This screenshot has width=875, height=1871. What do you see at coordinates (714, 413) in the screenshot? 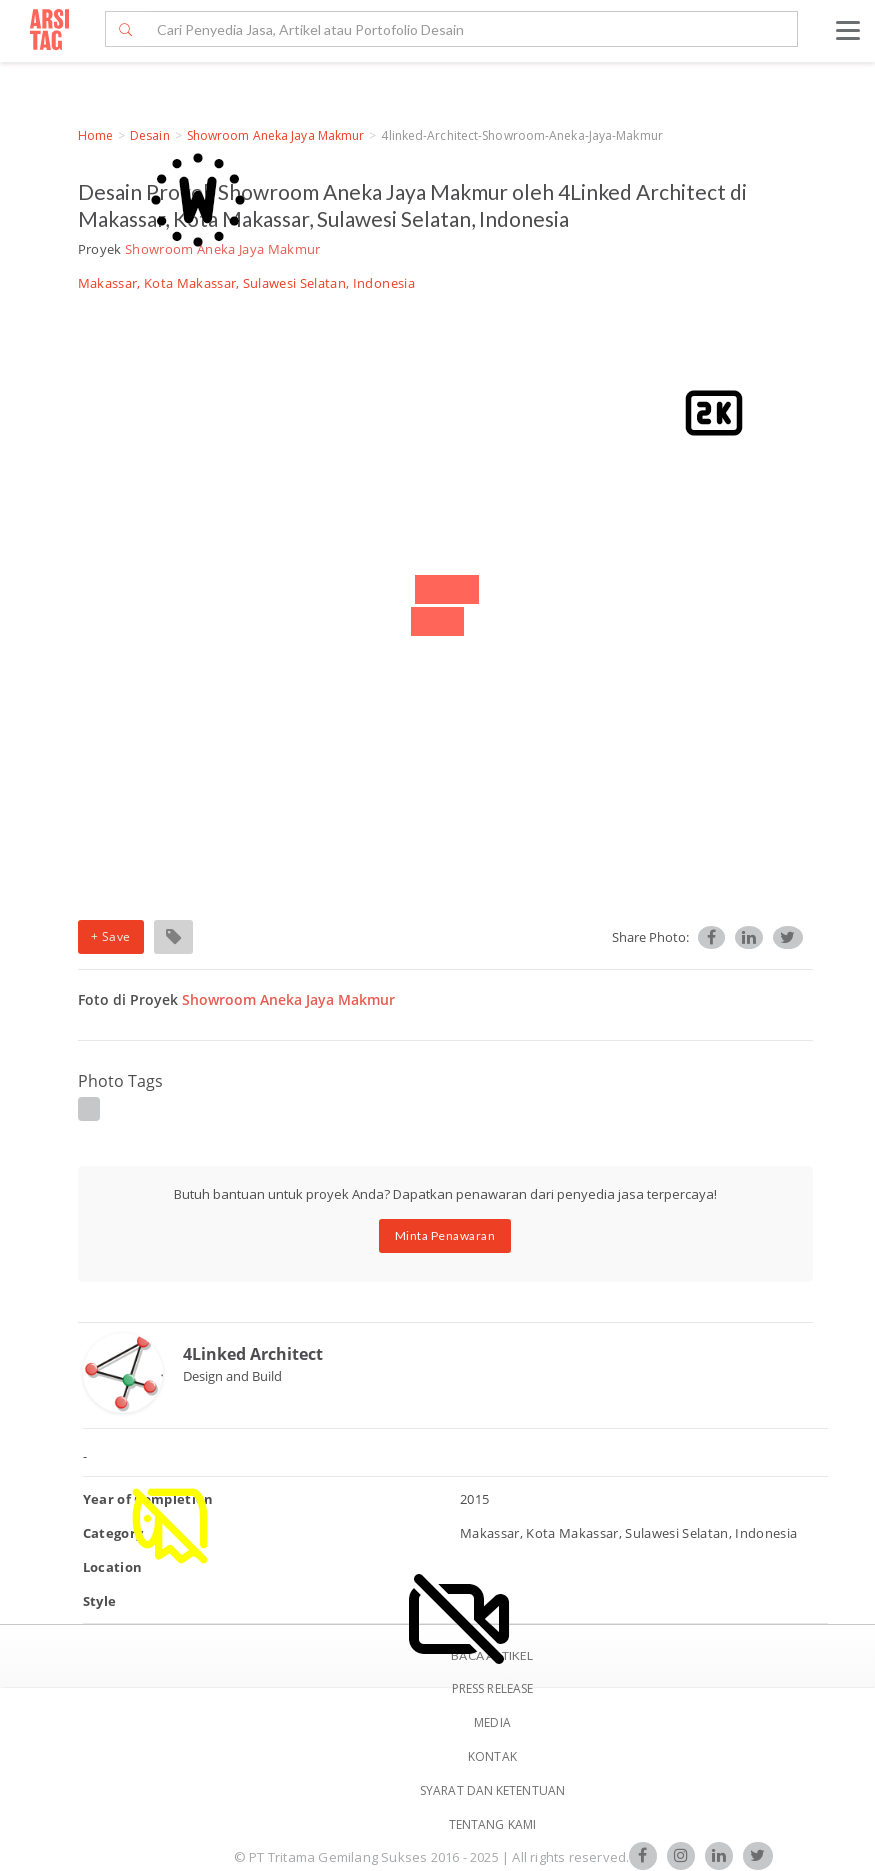
I see `indicates 2K video resolution quality` at bounding box center [714, 413].